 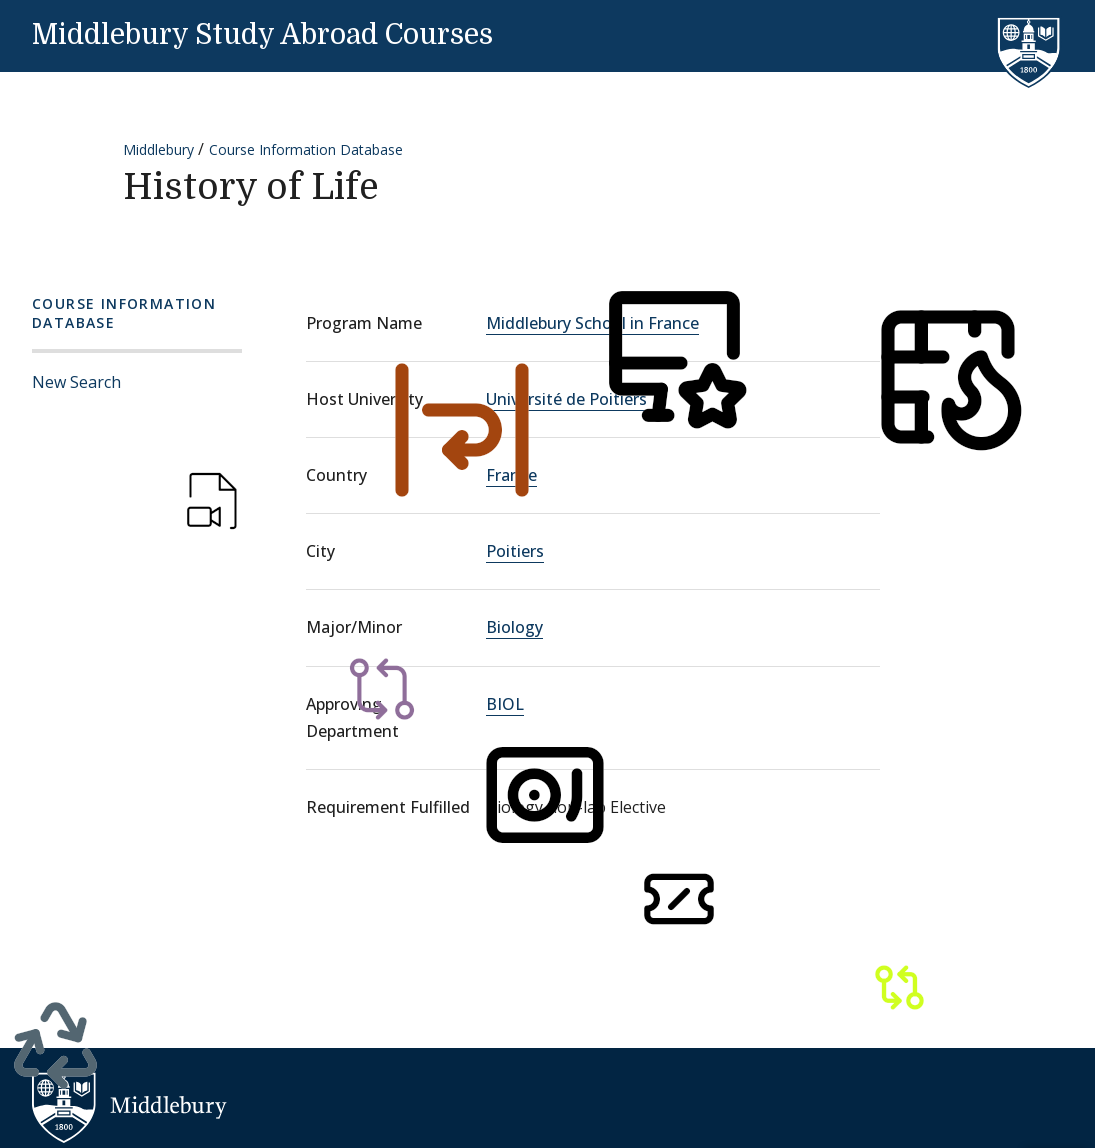 I want to click on mark this device as a favorite, so click(x=674, y=356).